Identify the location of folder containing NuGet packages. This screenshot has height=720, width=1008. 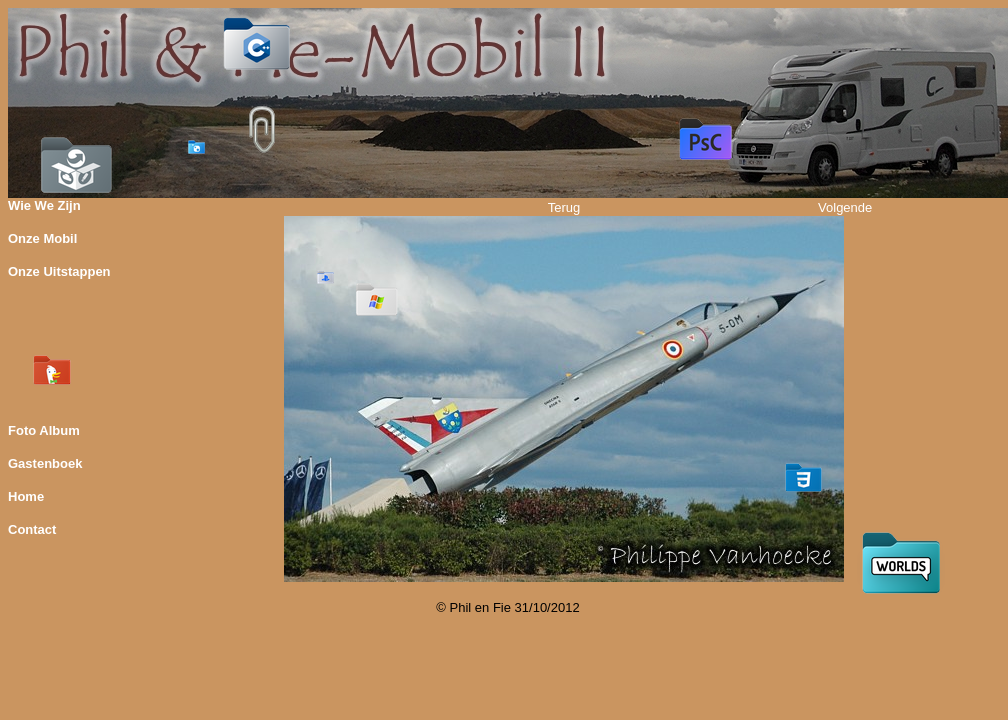
(196, 147).